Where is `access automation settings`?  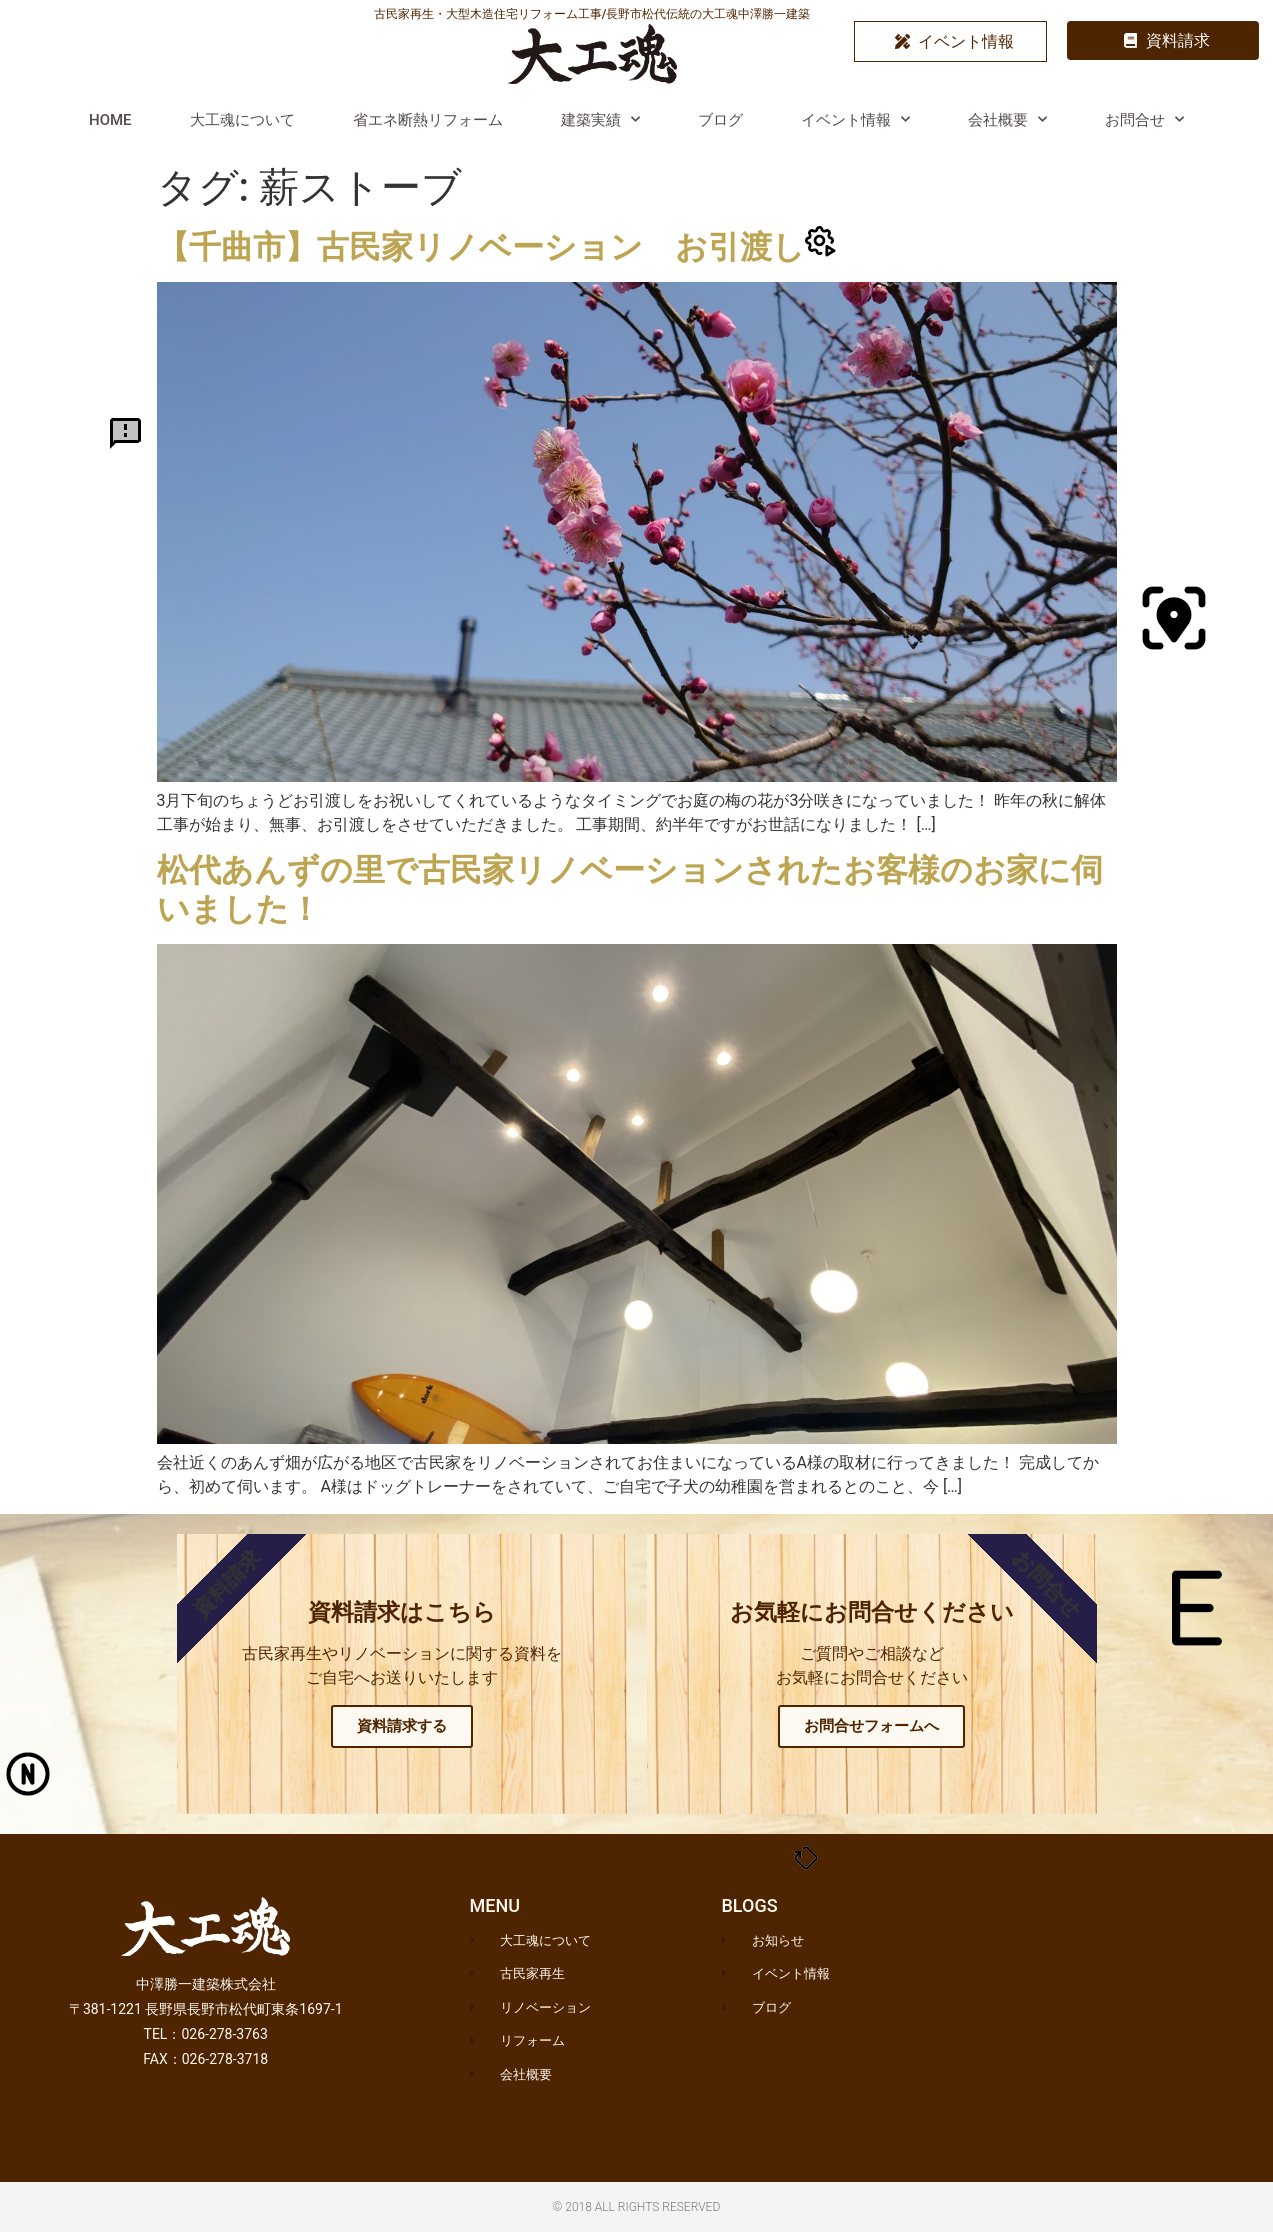
access automation settings is located at coordinates (819, 240).